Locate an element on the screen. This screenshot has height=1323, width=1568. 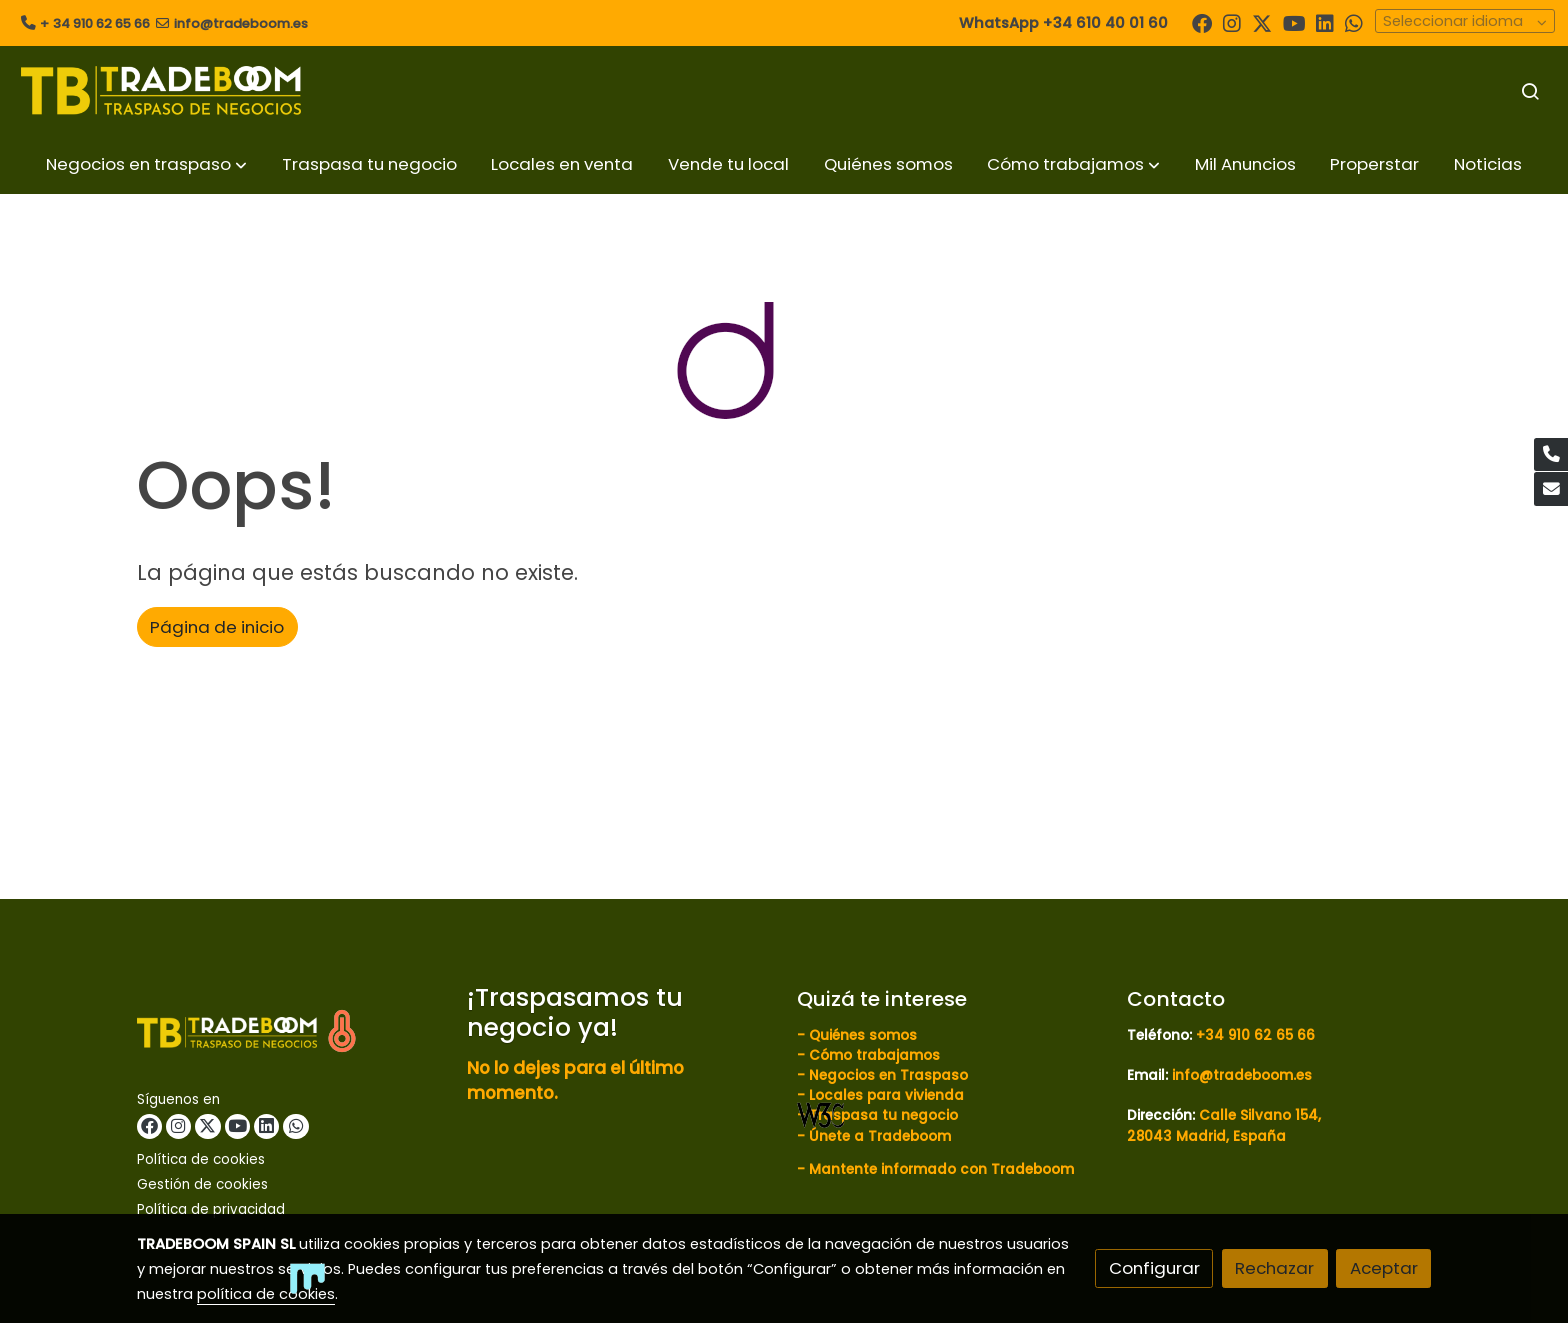
dedge app or service logo is located at coordinates (725, 360).